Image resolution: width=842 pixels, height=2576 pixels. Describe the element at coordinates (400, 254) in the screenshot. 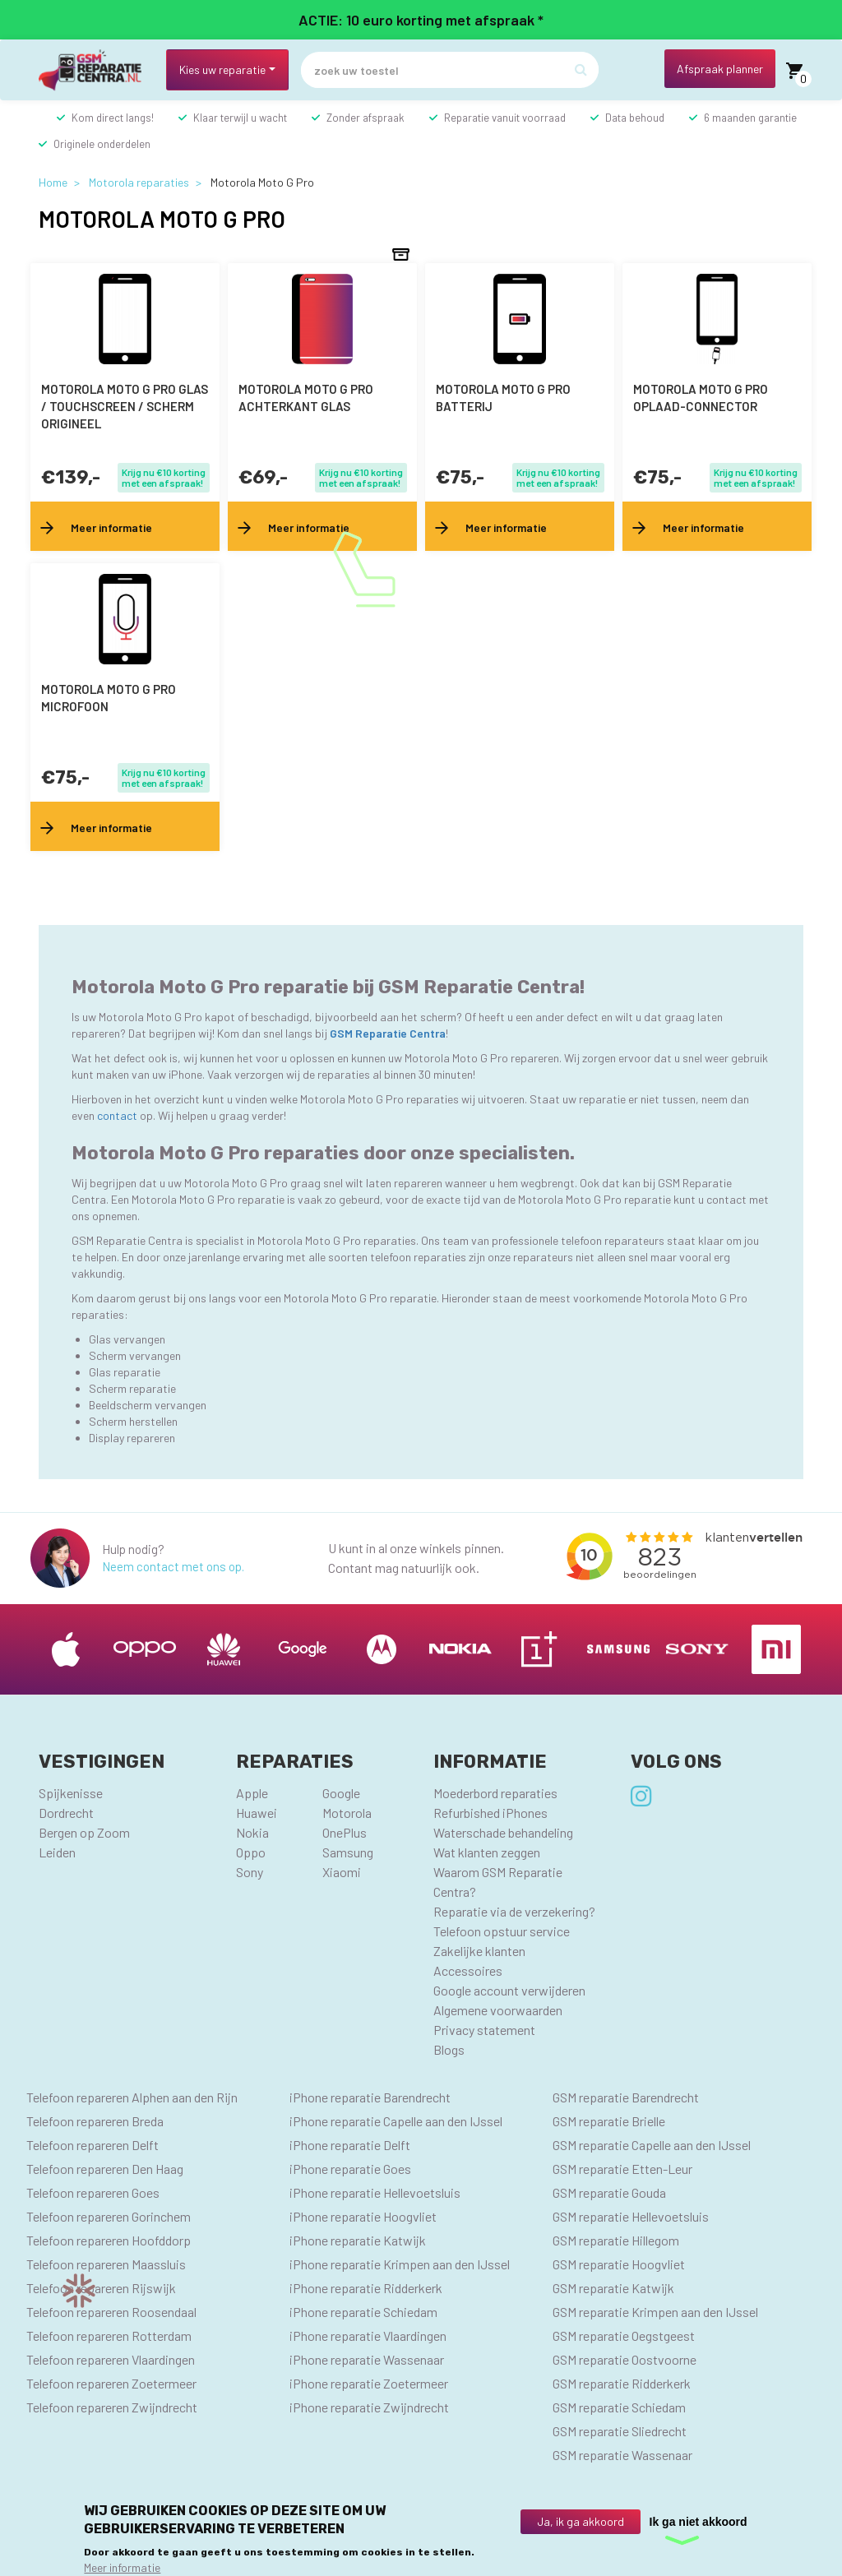

I see `archive item or conversation` at that location.